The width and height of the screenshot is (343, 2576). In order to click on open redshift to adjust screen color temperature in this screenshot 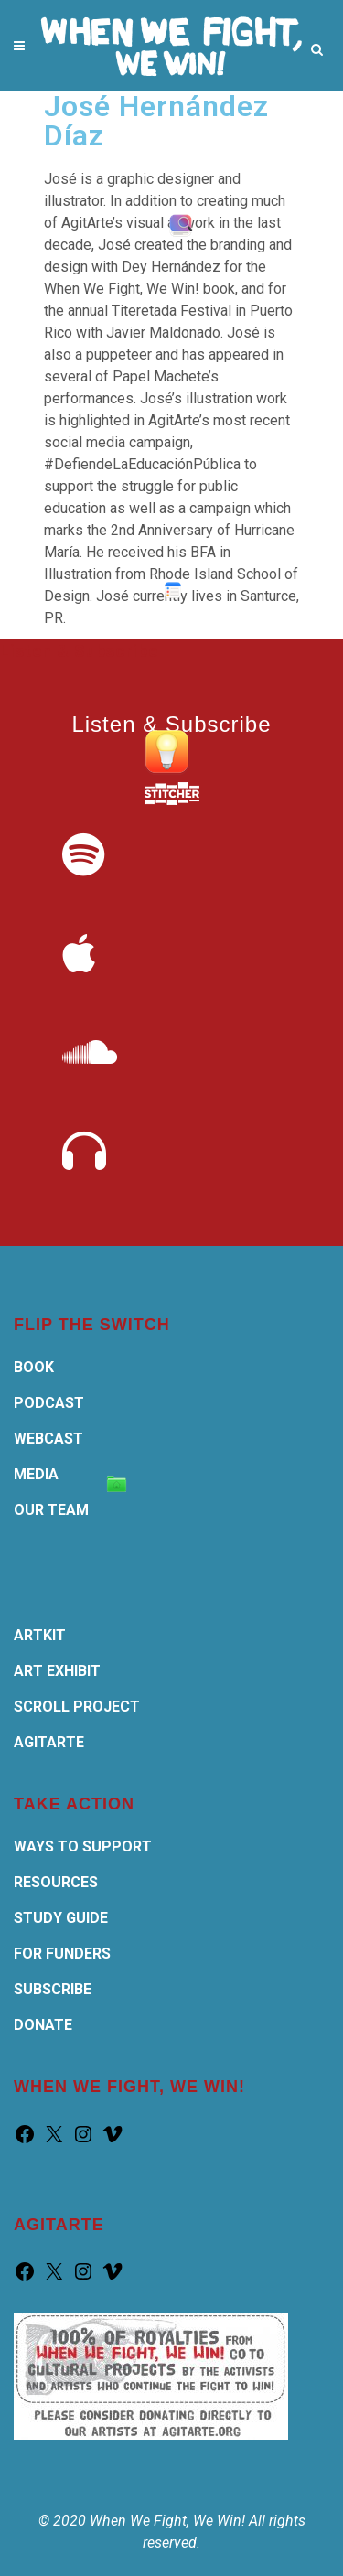, I will do `click(166, 751)`.